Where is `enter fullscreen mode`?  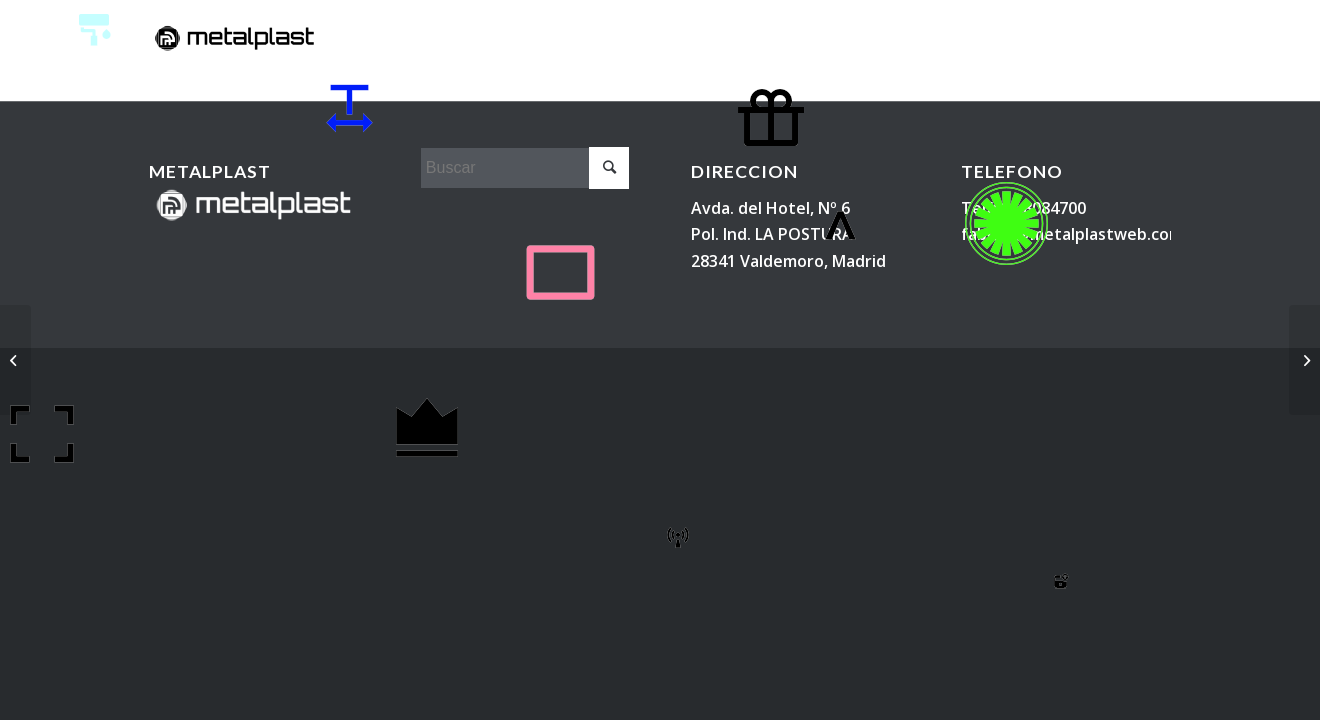
enter fullscreen mode is located at coordinates (42, 434).